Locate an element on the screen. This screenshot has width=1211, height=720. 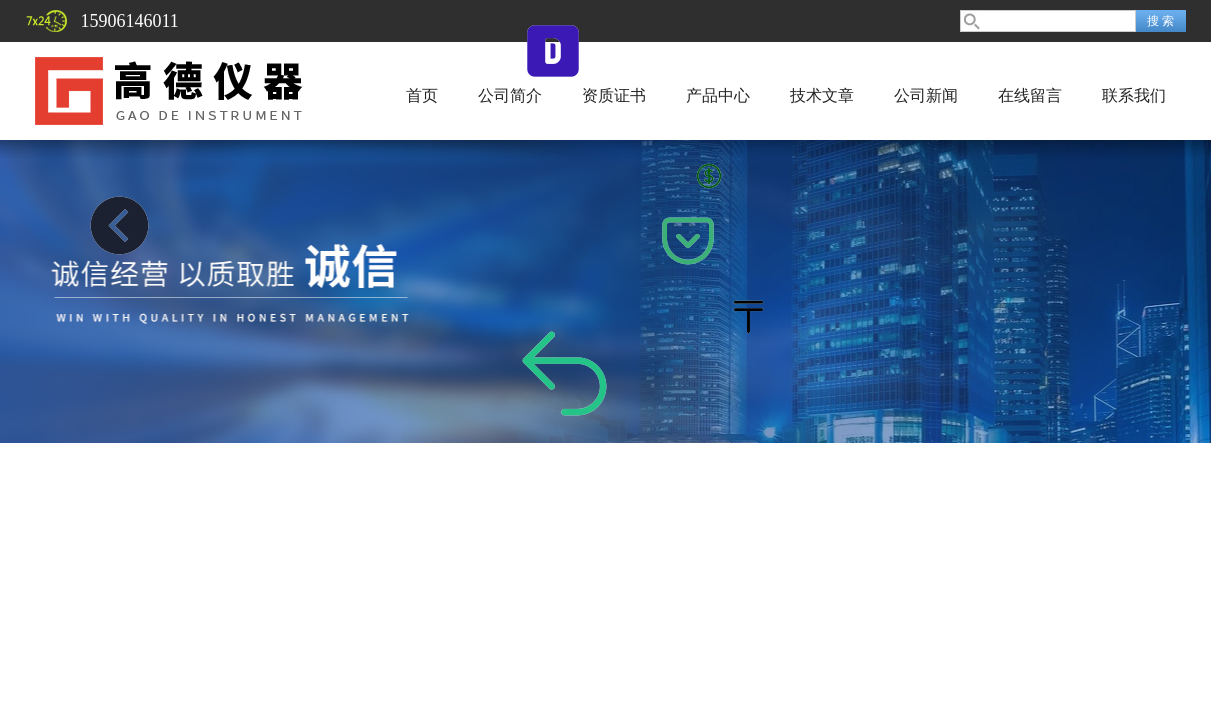
display prices in kazakhstani tenge is located at coordinates (748, 315).